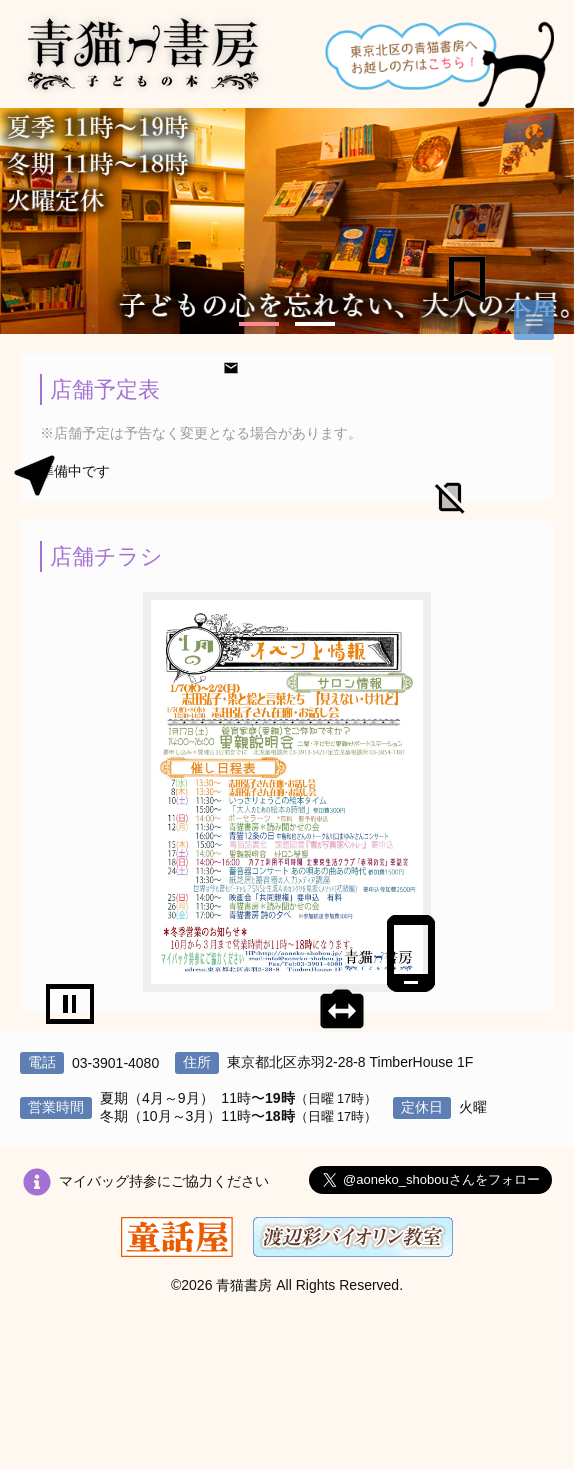 The height and width of the screenshot is (1469, 574). I want to click on indicates no sim card detected, so click(450, 497).